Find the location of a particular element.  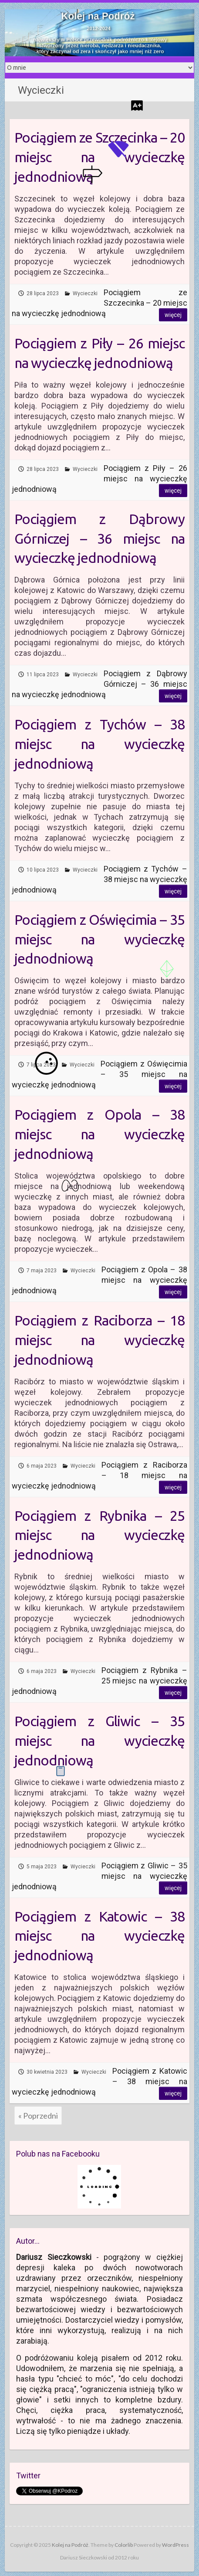

view exam or test results is located at coordinates (137, 105).